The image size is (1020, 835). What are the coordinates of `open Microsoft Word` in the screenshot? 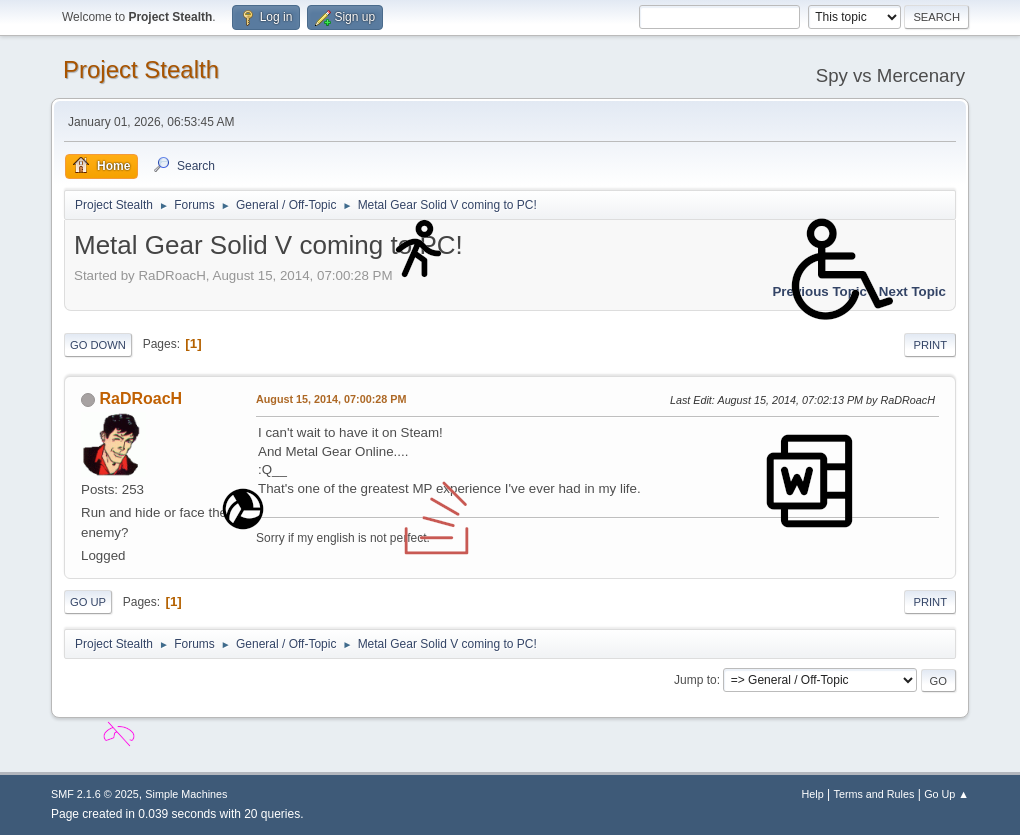 It's located at (813, 481).